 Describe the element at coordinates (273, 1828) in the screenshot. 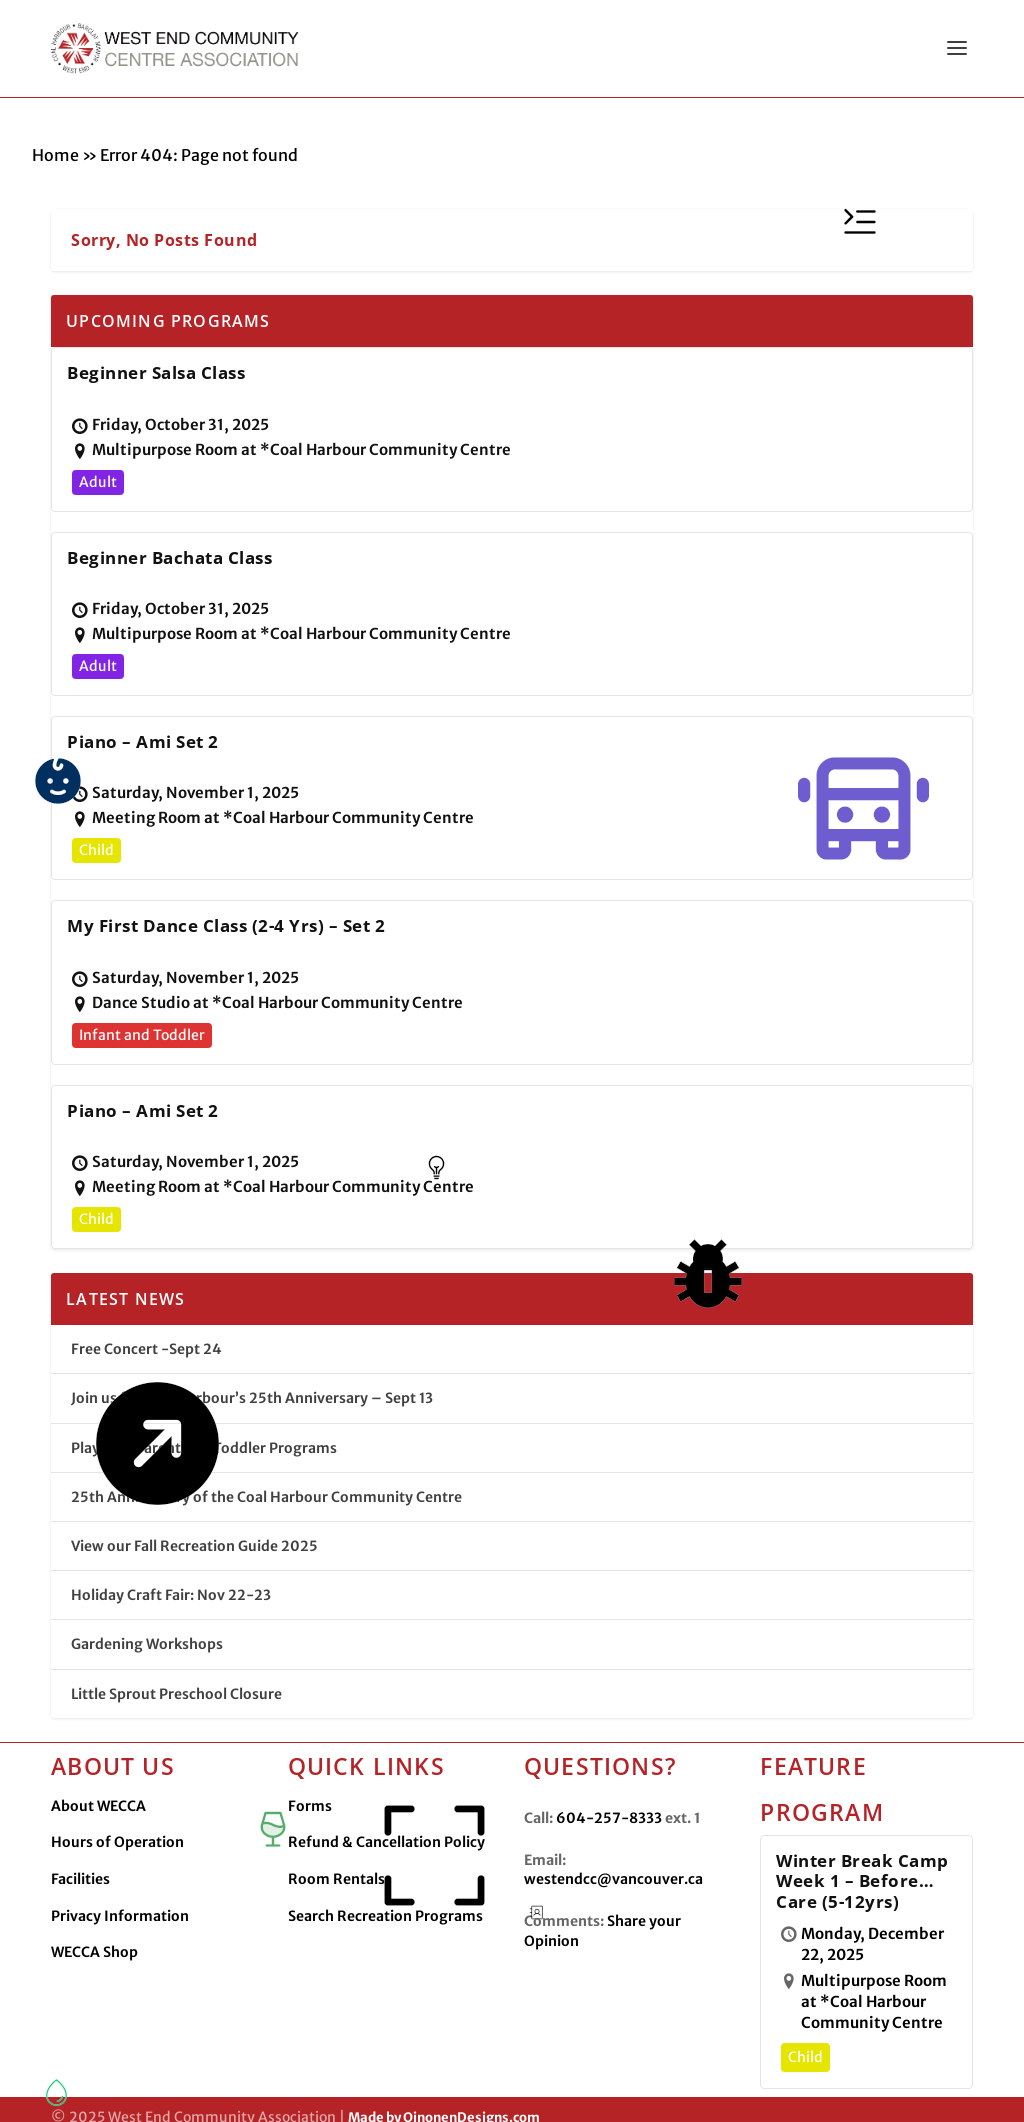

I see `browse wine selection or menu` at that location.